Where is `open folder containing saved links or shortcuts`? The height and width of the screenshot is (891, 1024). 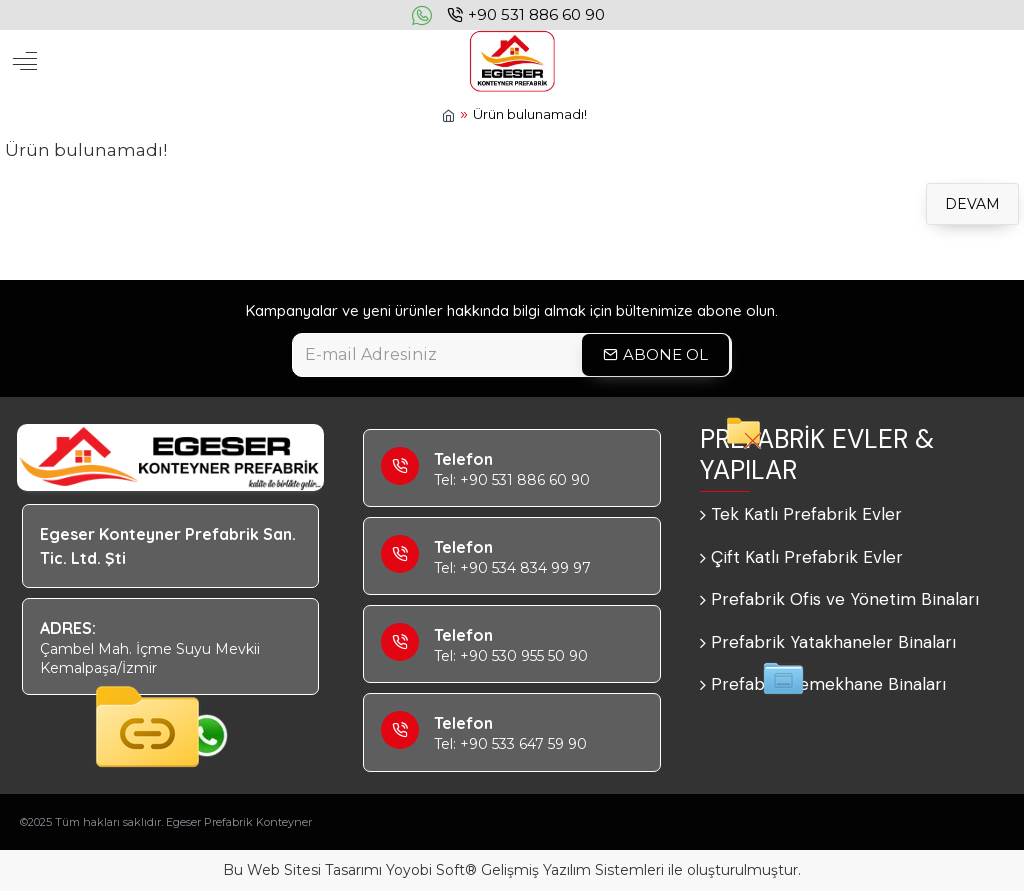
open folder containing saved links or shortcuts is located at coordinates (147, 729).